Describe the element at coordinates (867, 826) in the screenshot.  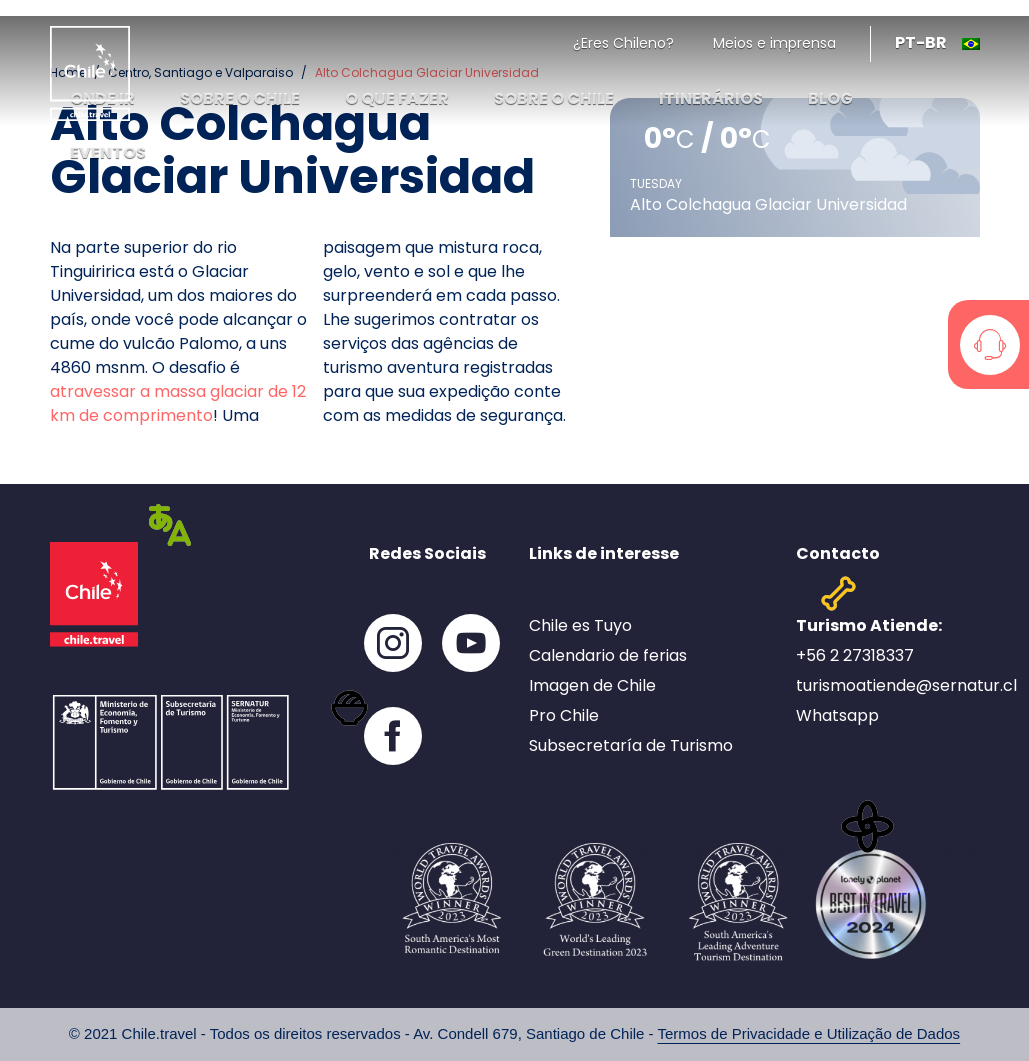
I see `supernova app or service branding` at that location.